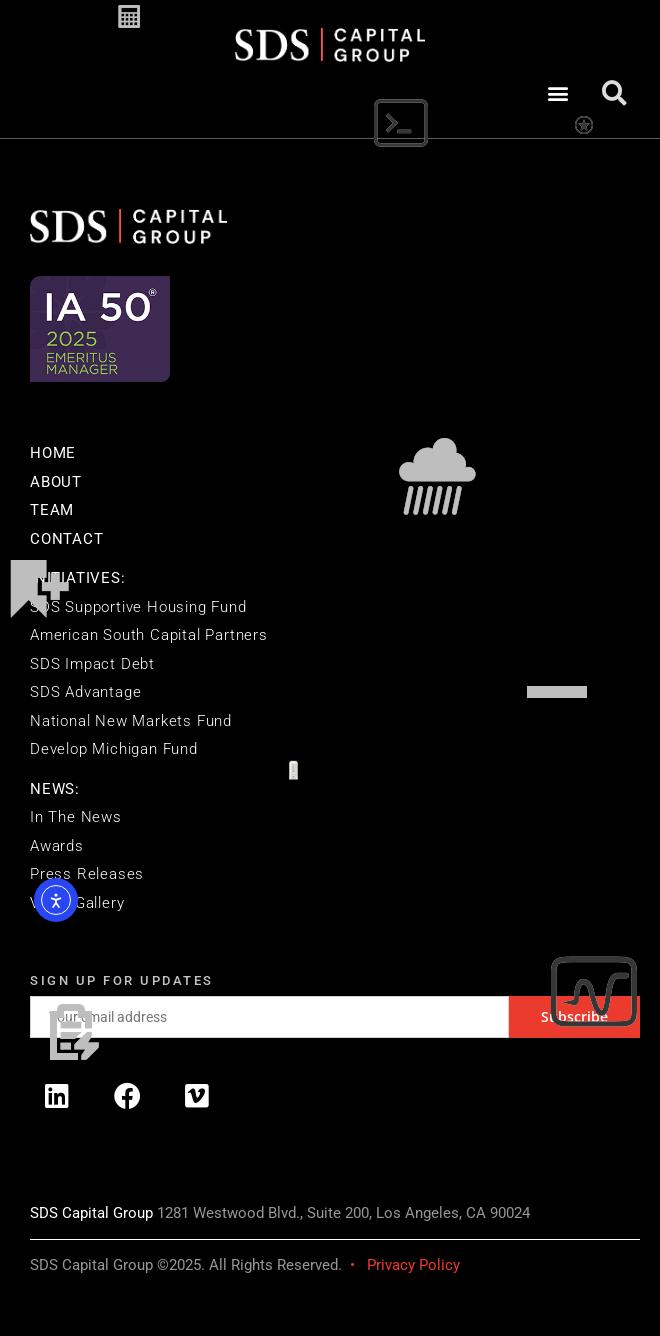 This screenshot has width=660, height=1336. Describe the element at coordinates (437, 476) in the screenshot. I see `indicates rainy weather conditions` at that location.